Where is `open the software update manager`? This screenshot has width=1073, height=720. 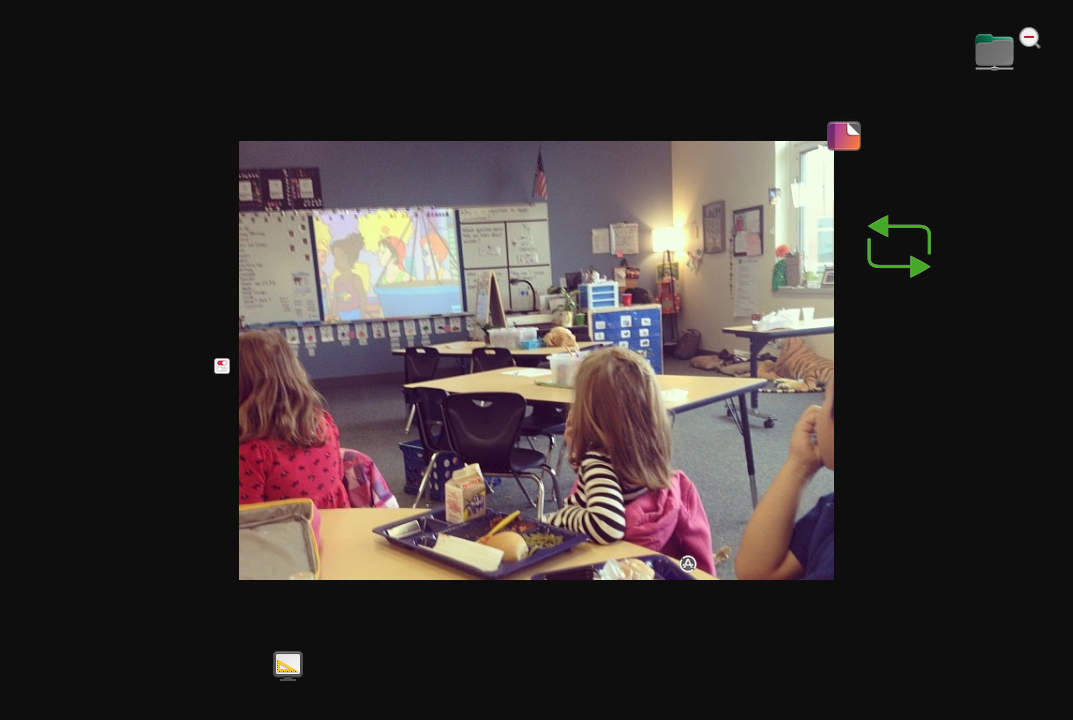 open the software update manager is located at coordinates (688, 564).